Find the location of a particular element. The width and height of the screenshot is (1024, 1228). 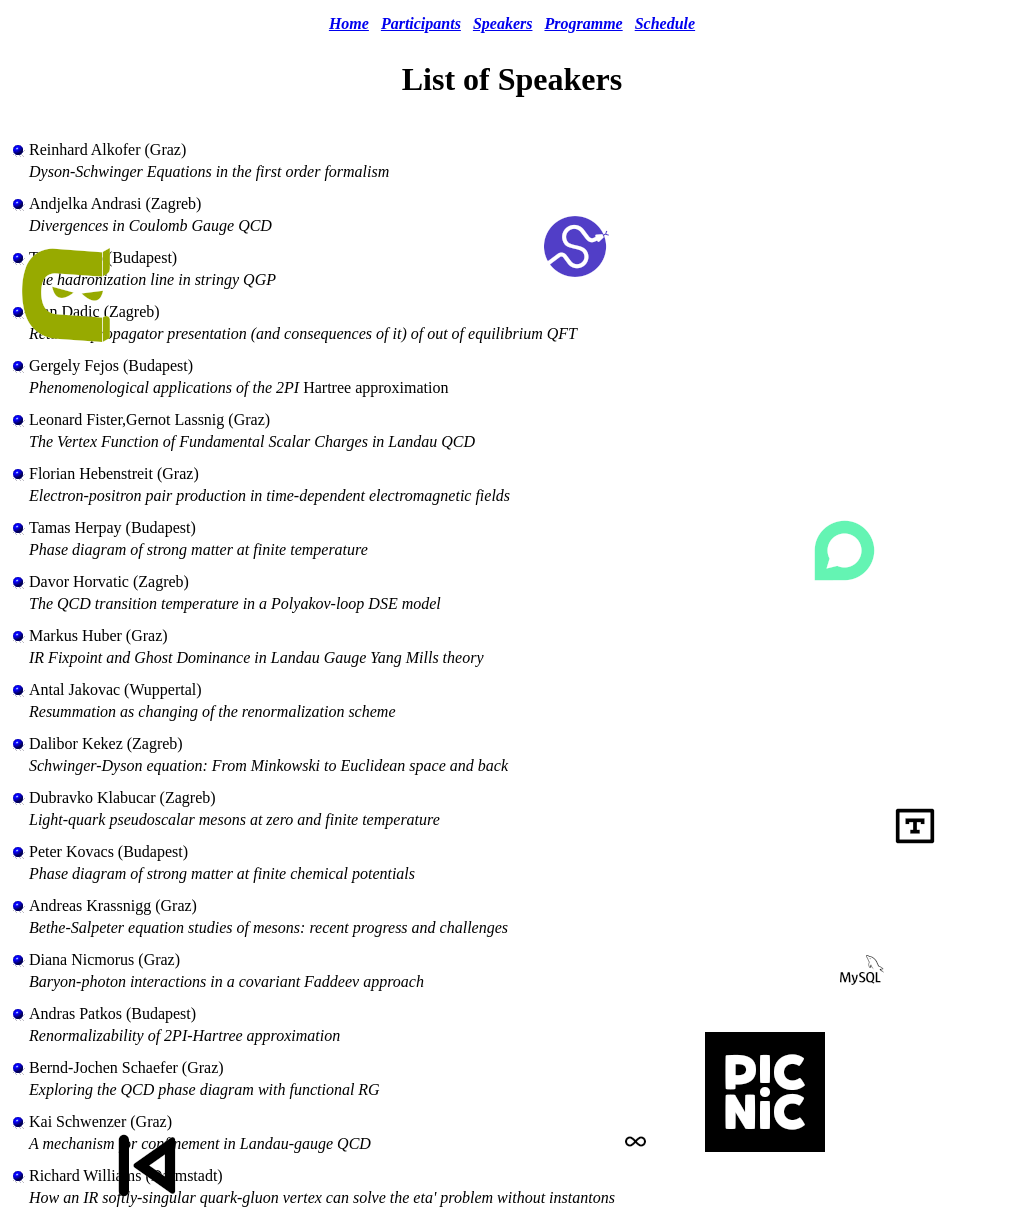

scipy python library logo is located at coordinates (576, 246).